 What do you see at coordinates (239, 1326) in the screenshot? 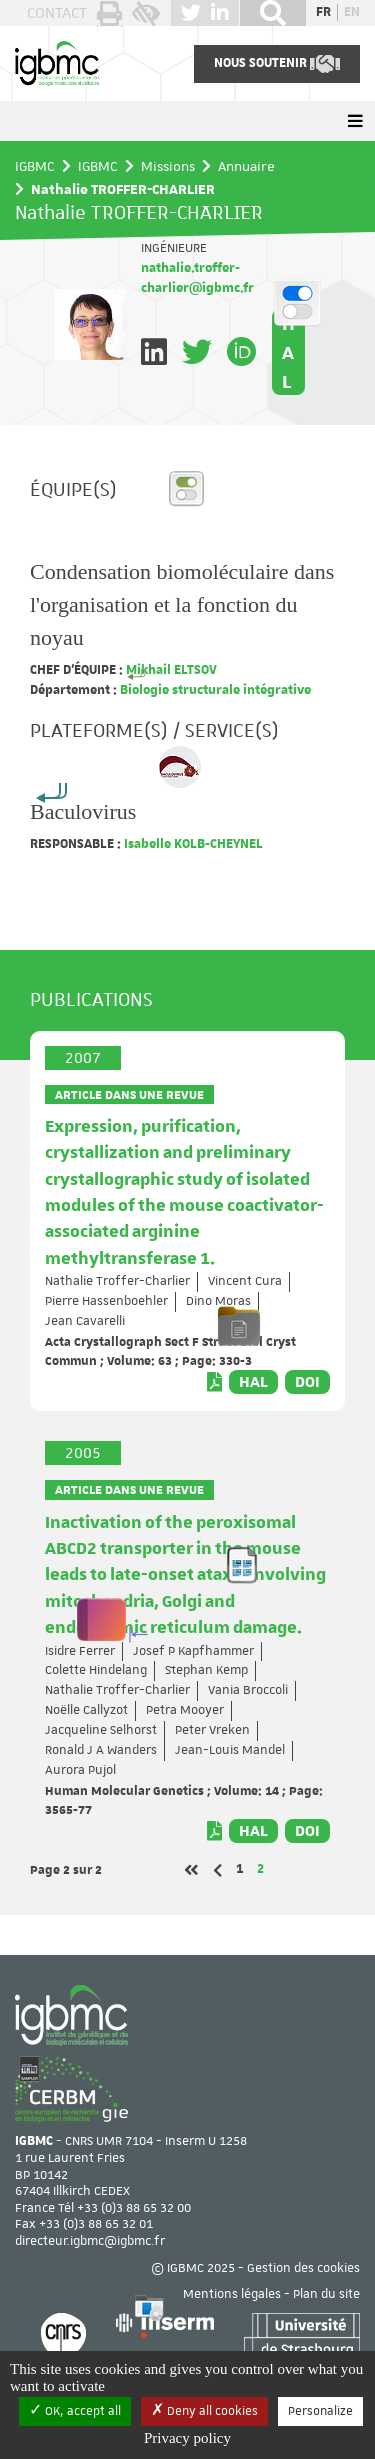
I see `open your documents folder` at bounding box center [239, 1326].